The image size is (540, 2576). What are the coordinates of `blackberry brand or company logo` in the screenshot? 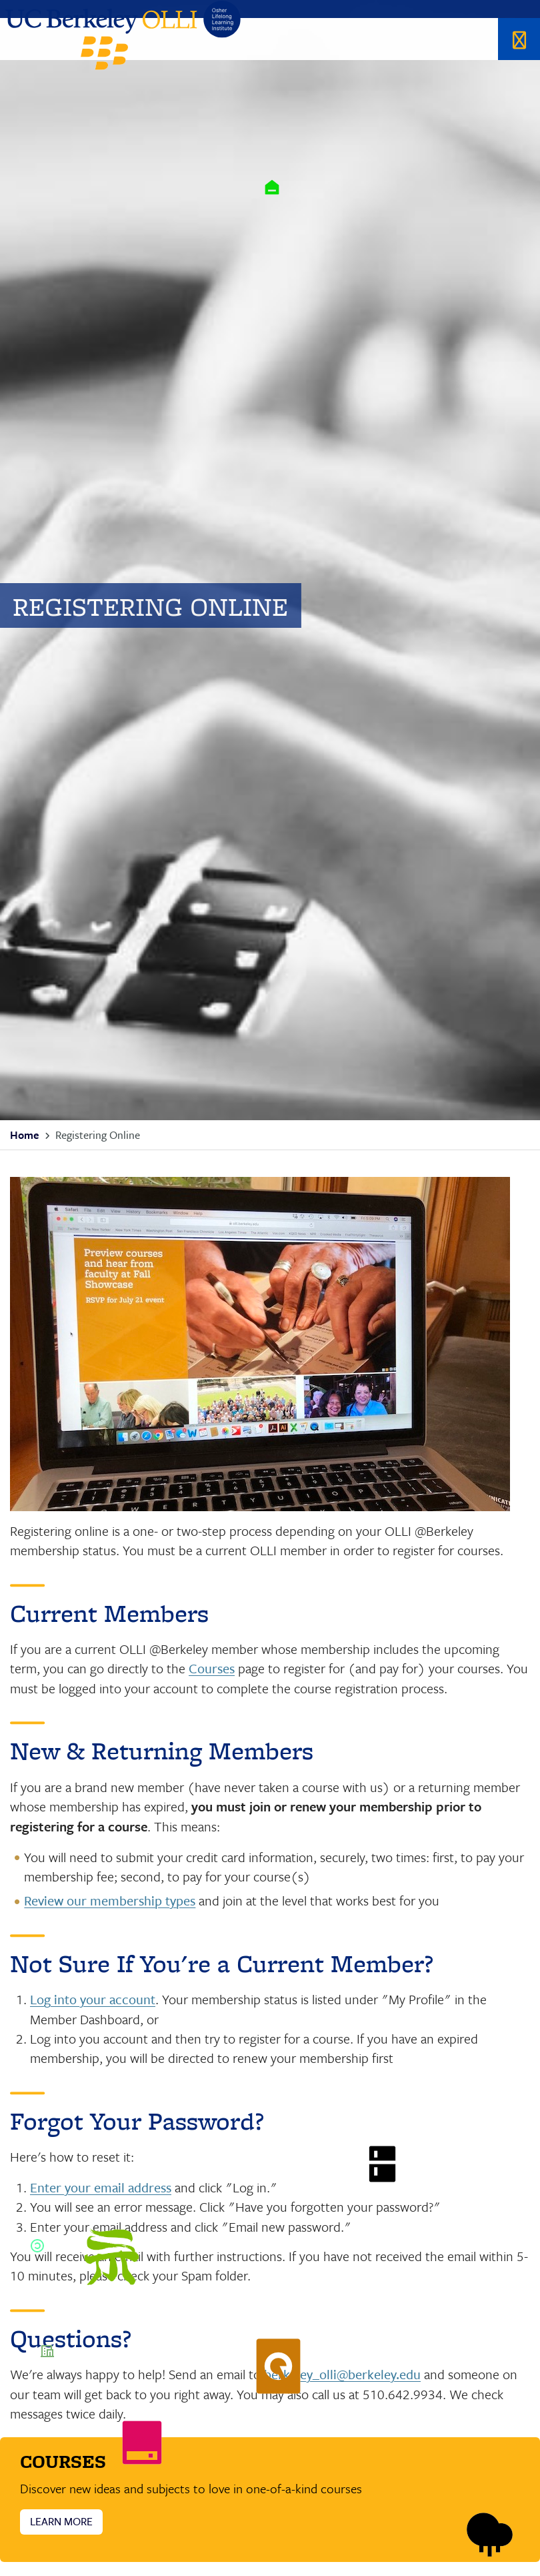 It's located at (104, 53).